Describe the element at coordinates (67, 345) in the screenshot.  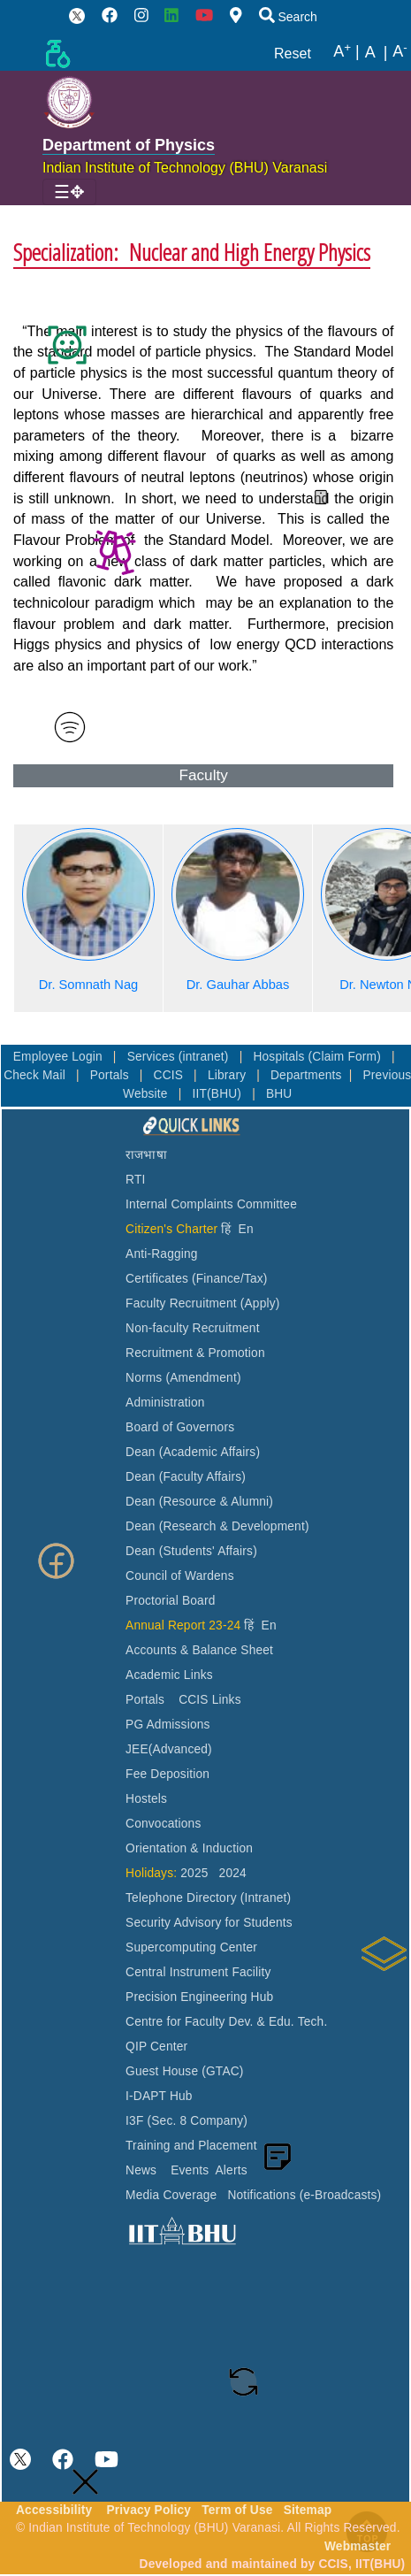
I see `scan face to unlock or authenticate` at that location.